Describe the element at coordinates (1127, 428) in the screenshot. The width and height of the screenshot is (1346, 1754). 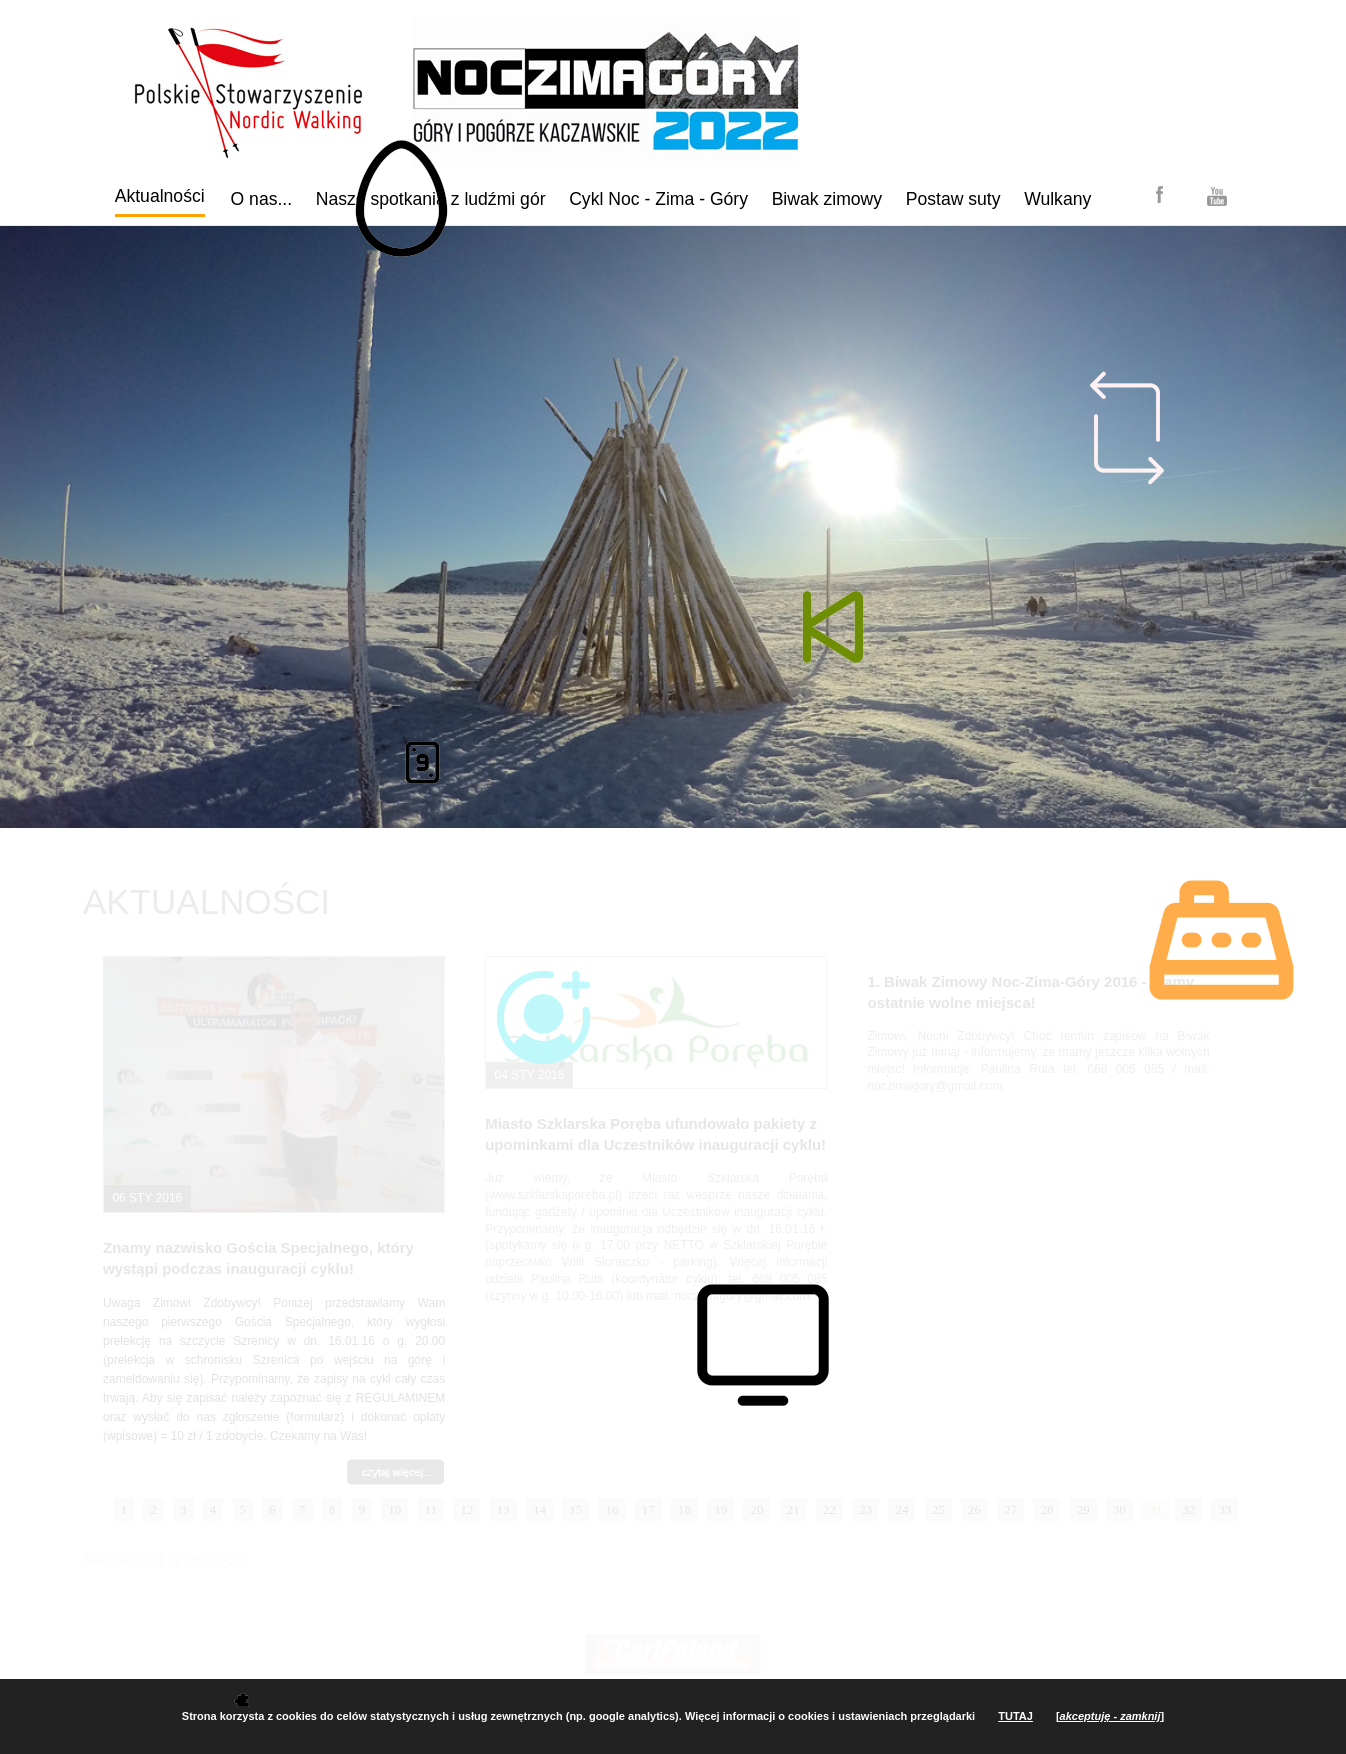
I see `rotate device orientation` at that location.